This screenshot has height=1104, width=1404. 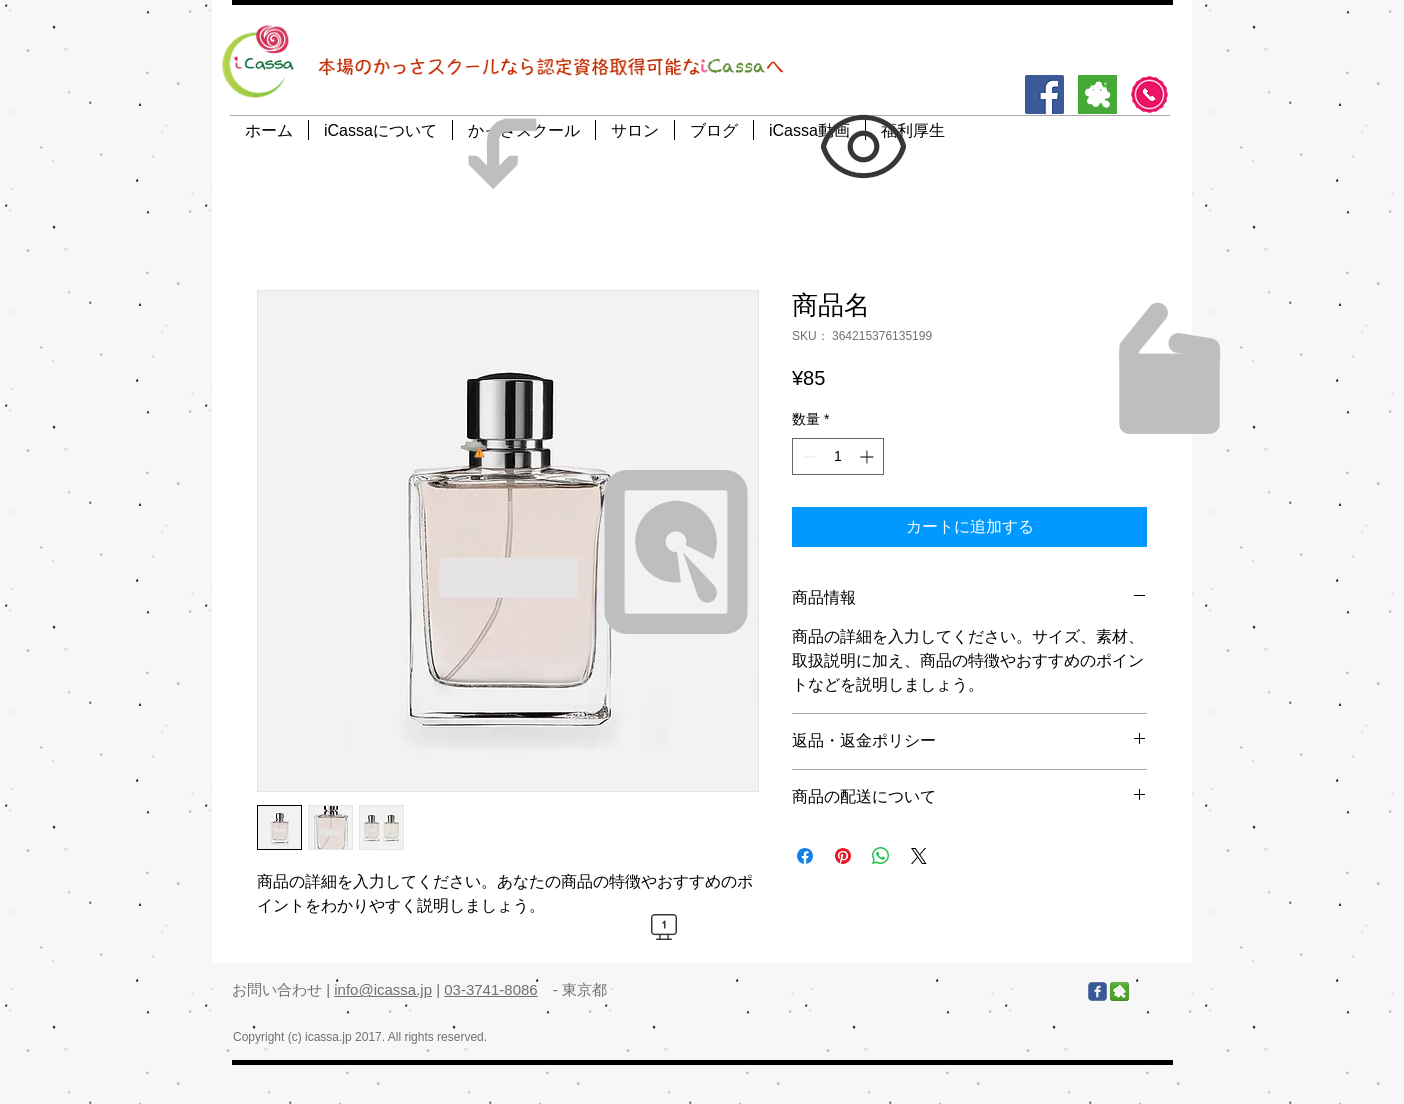 I want to click on access zip drive or removable media, so click(x=676, y=552).